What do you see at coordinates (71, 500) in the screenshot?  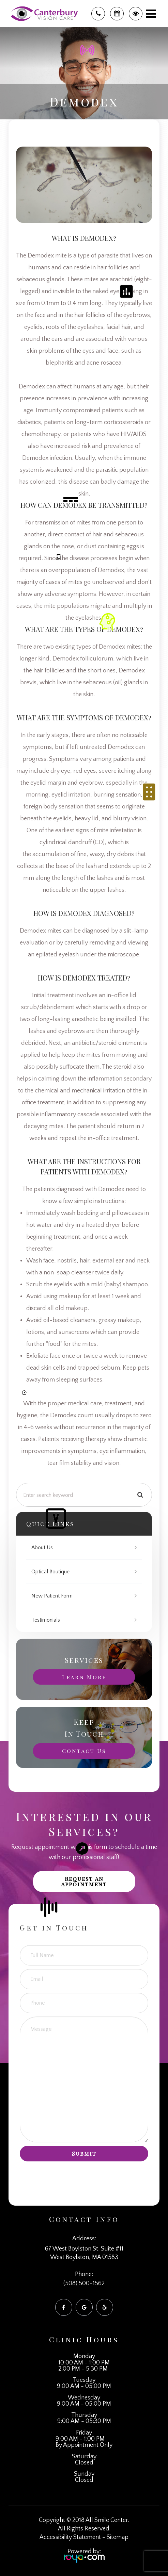 I see `hardware power input or connector port` at bounding box center [71, 500].